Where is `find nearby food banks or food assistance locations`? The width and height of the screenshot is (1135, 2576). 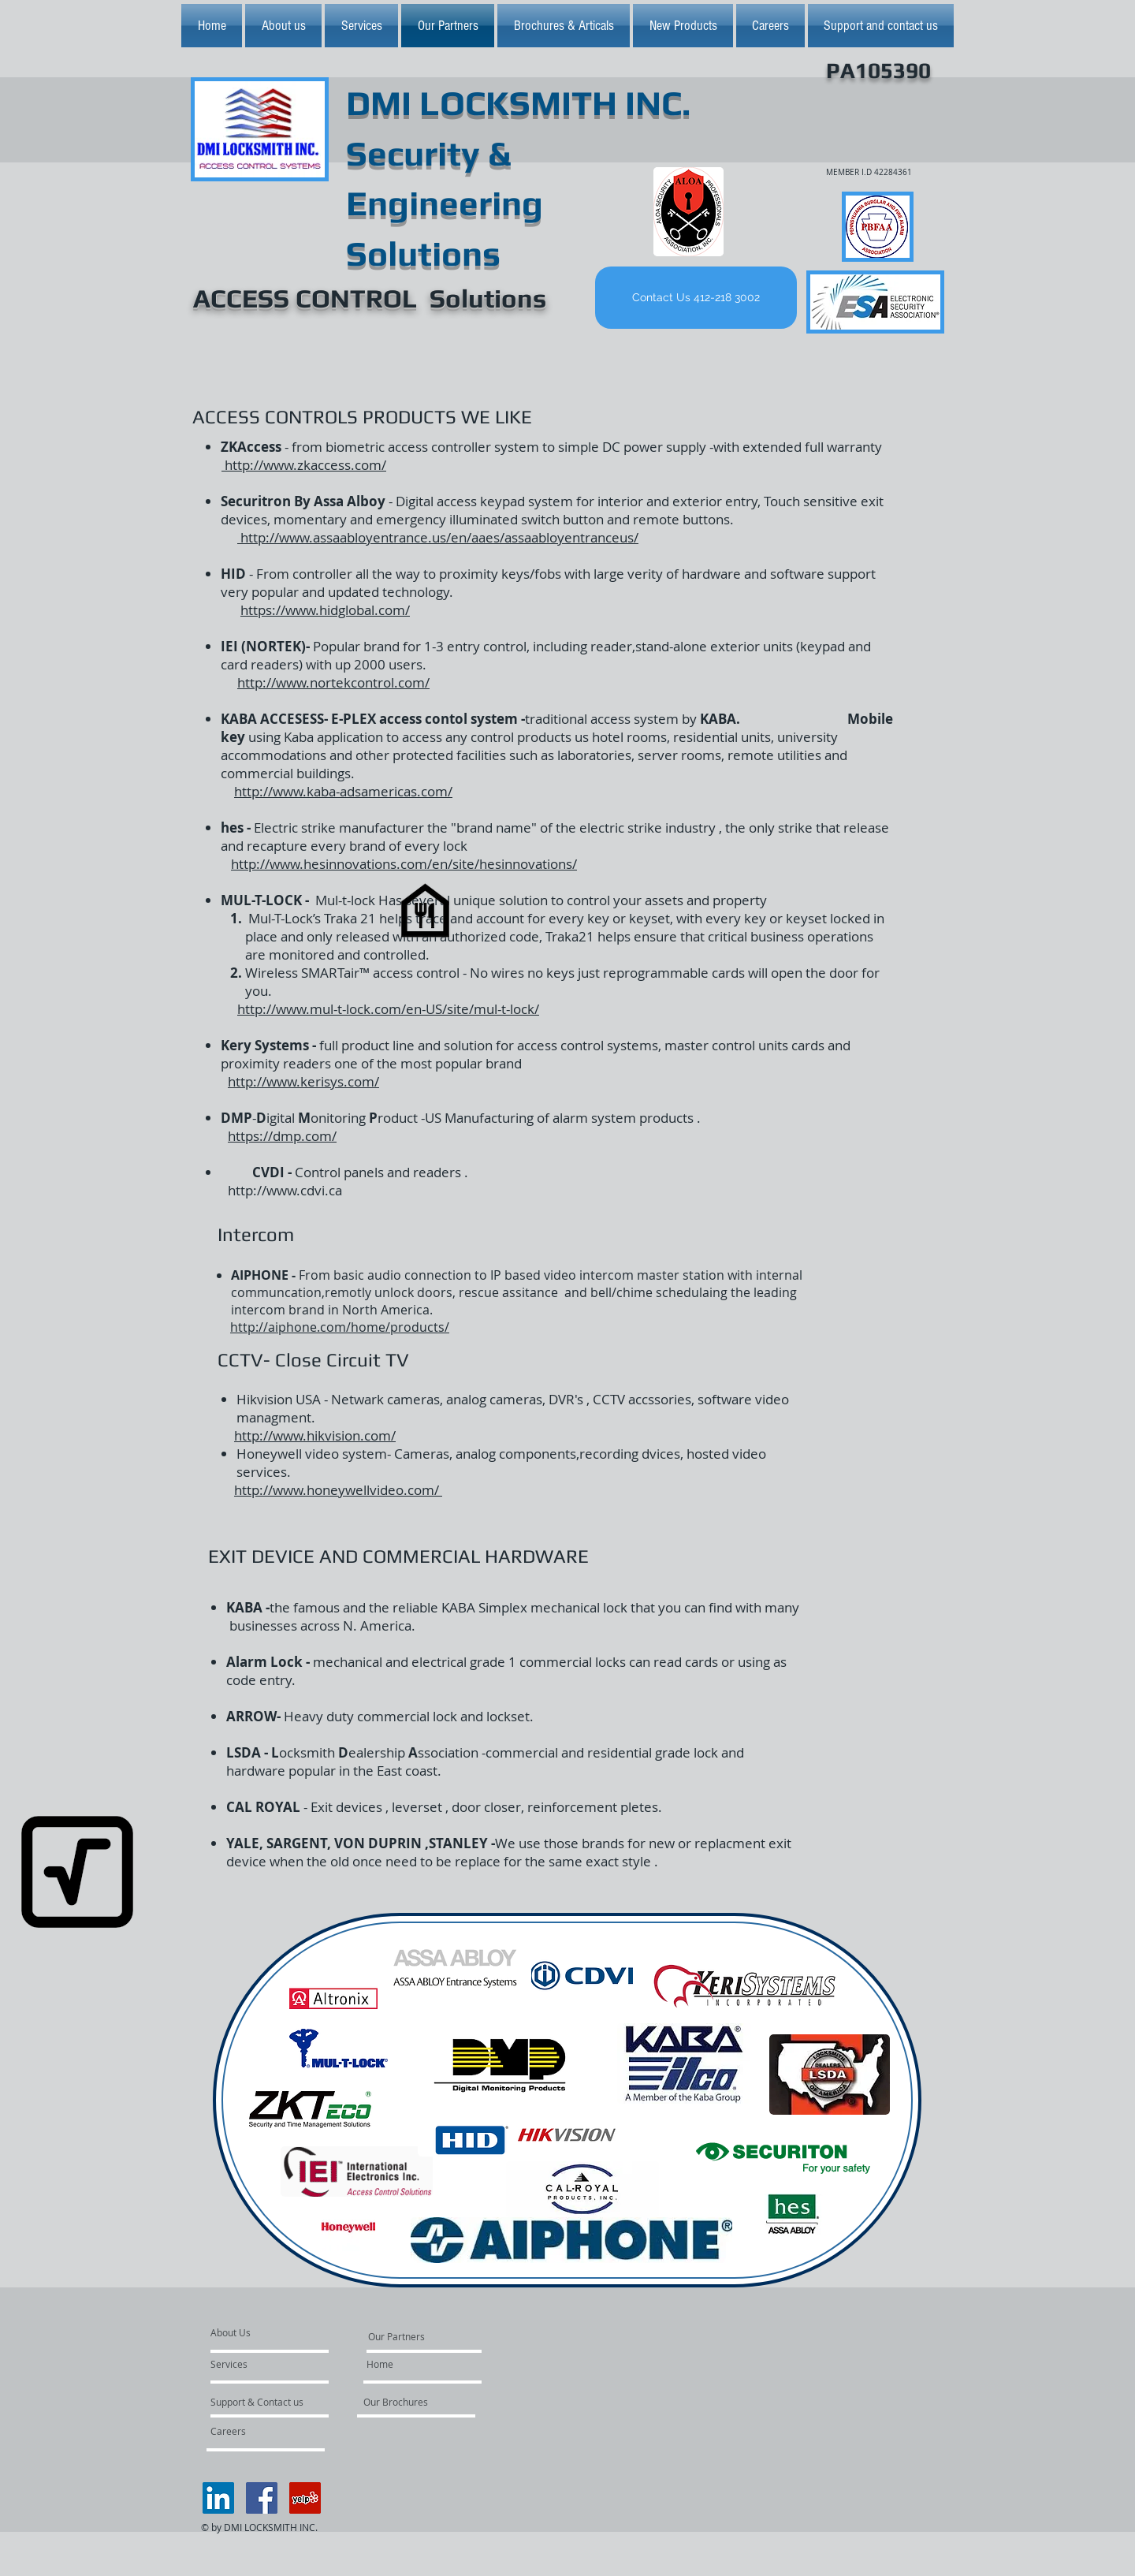 find nearby food banks or food assistance locations is located at coordinates (425, 910).